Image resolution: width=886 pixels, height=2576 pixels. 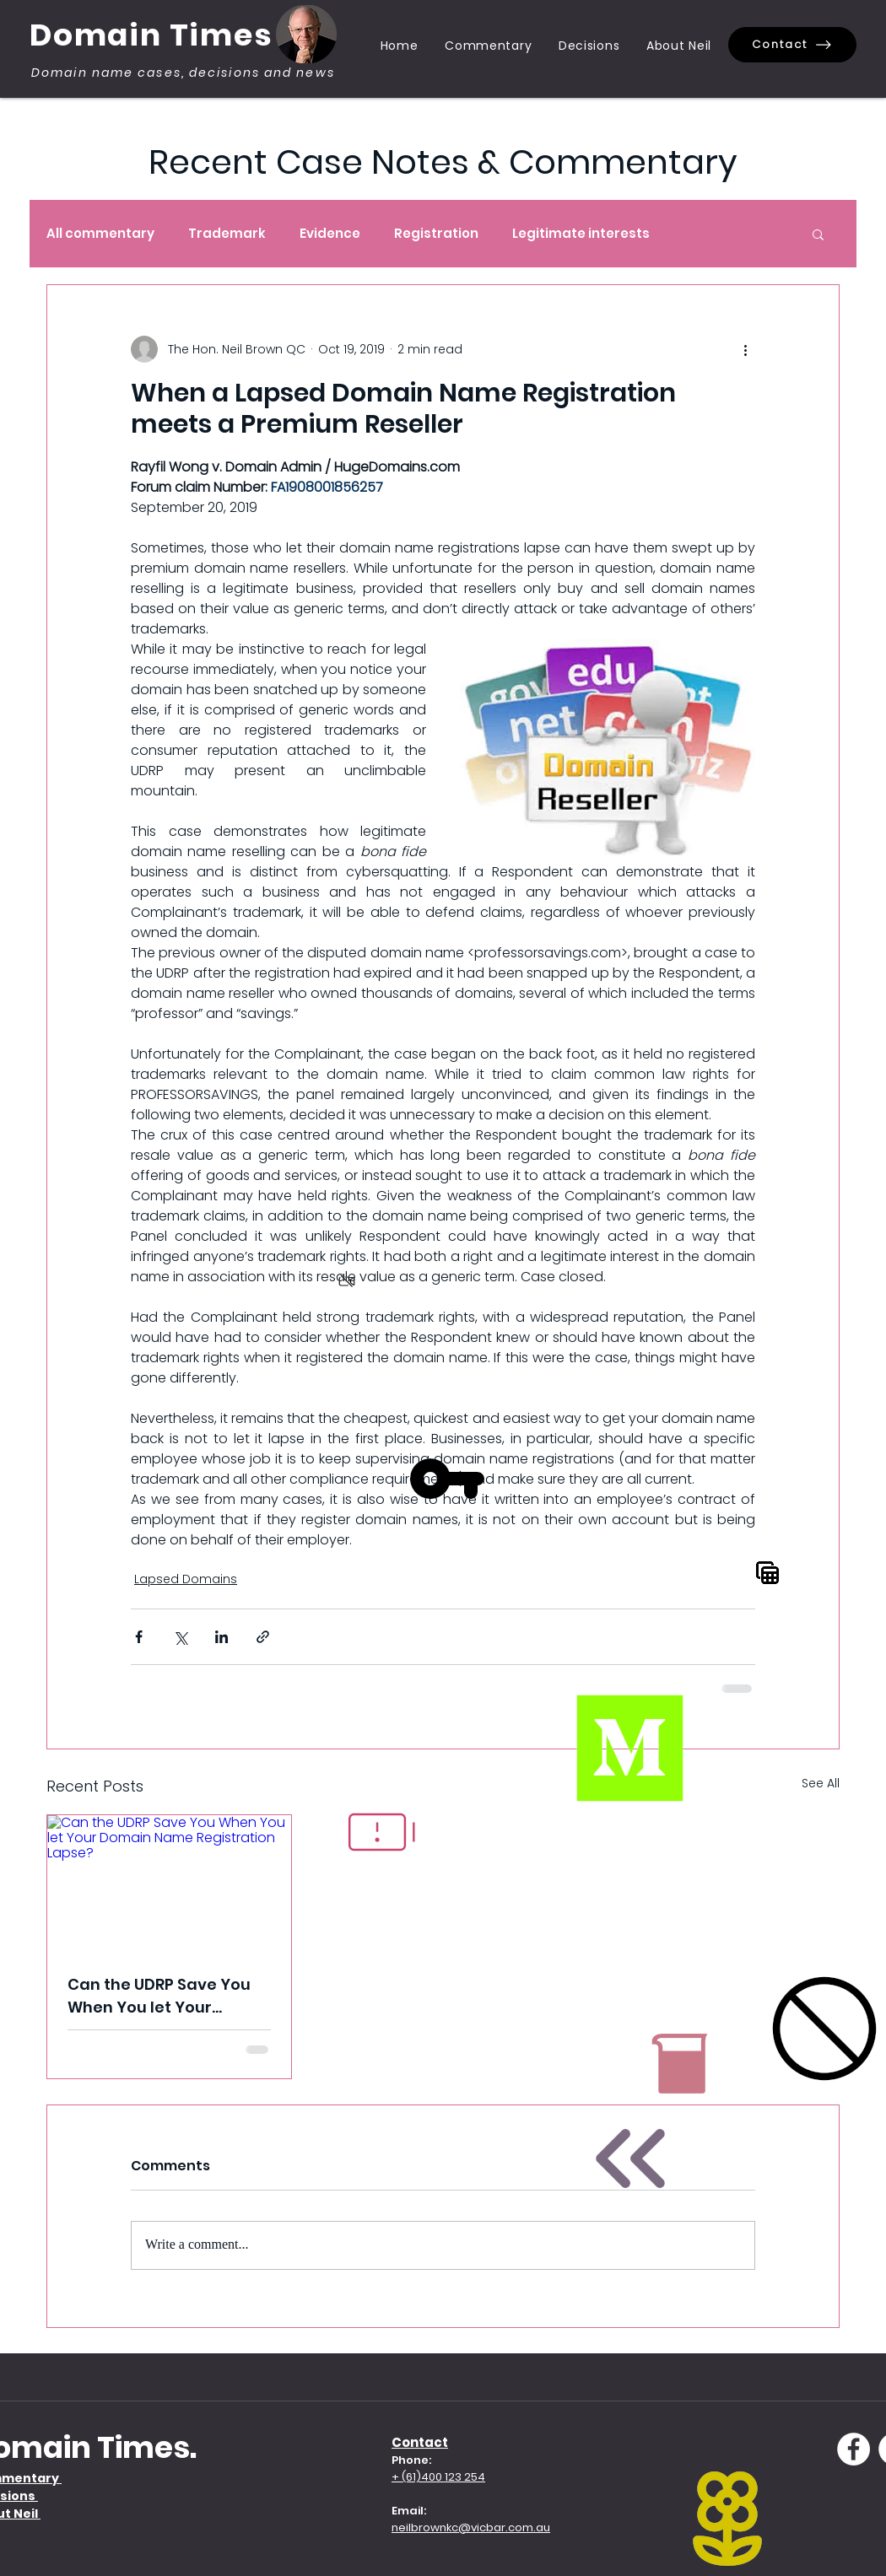 I want to click on access experimental or beta features, so click(x=679, y=2063).